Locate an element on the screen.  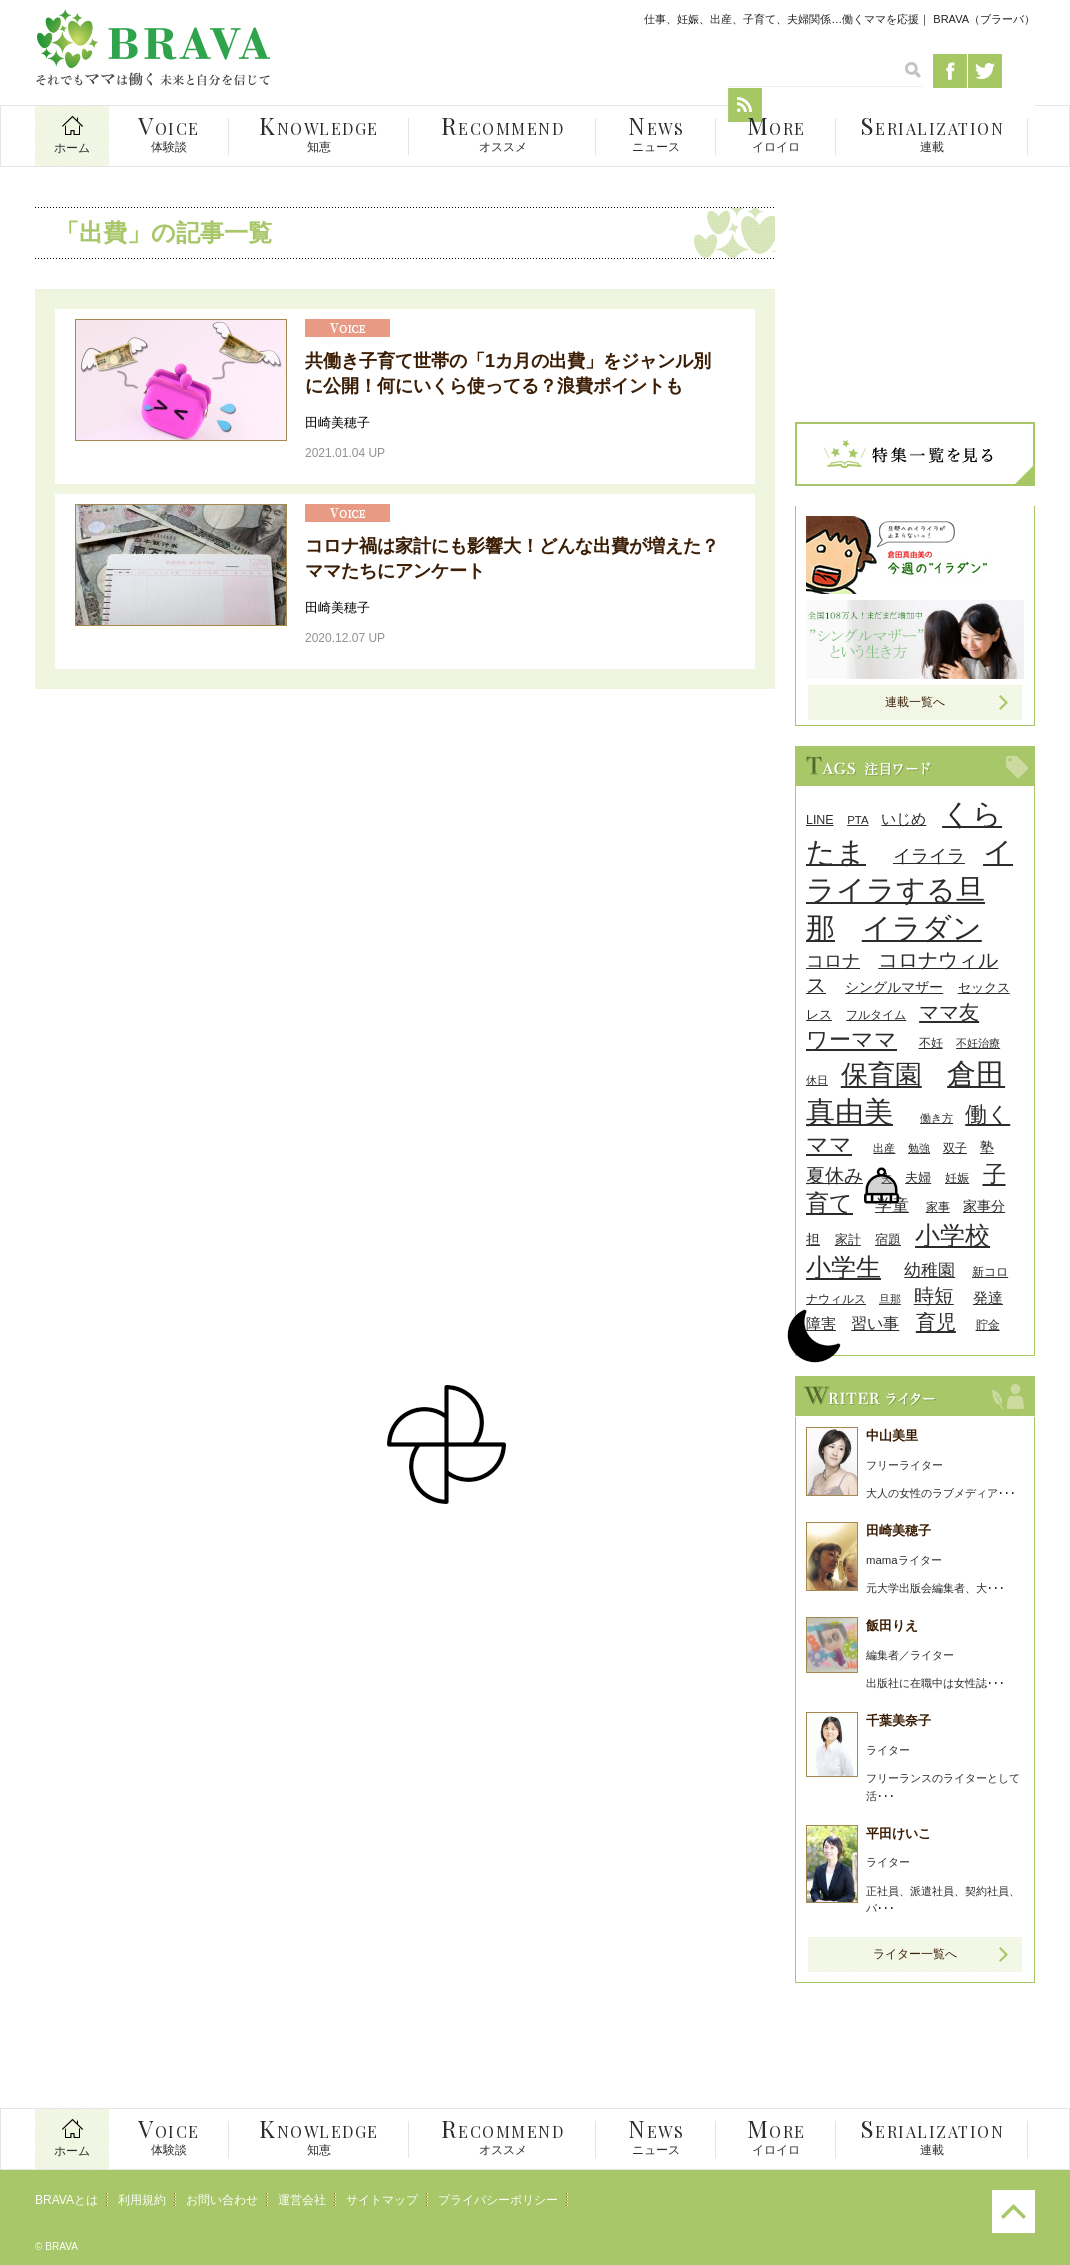
select winter or cold weather accessories is located at coordinates (881, 1187).